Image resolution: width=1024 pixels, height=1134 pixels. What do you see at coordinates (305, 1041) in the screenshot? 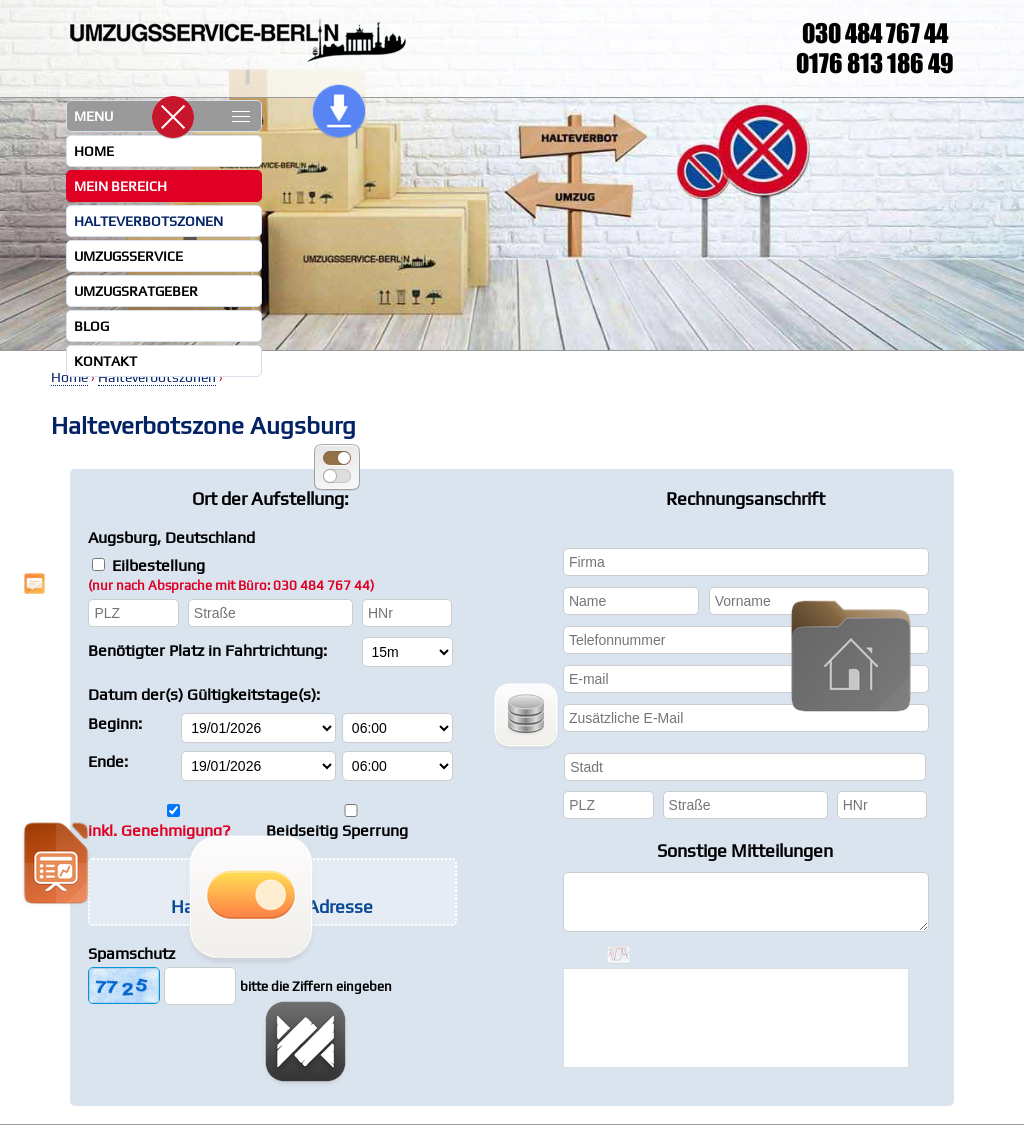
I see `launch Dota Underlords game` at bounding box center [305, 1041].